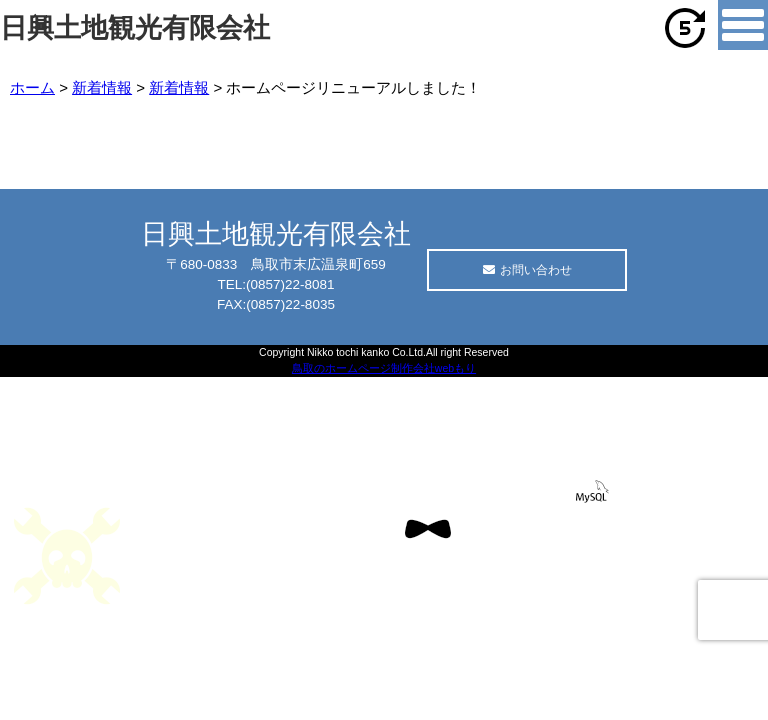  Describe the element at coordinates (592, 491) in the screenshot. I see `MySQL database service or connection` at that location.